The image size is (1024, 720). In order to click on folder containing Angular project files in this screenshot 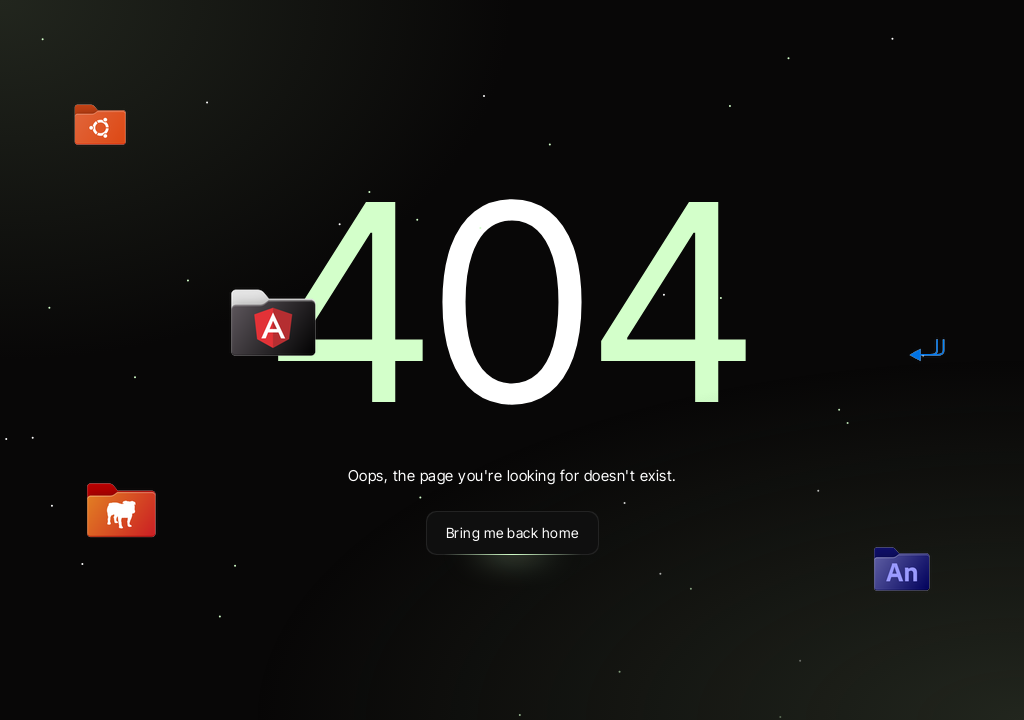, I will do `click(273, 325)`.